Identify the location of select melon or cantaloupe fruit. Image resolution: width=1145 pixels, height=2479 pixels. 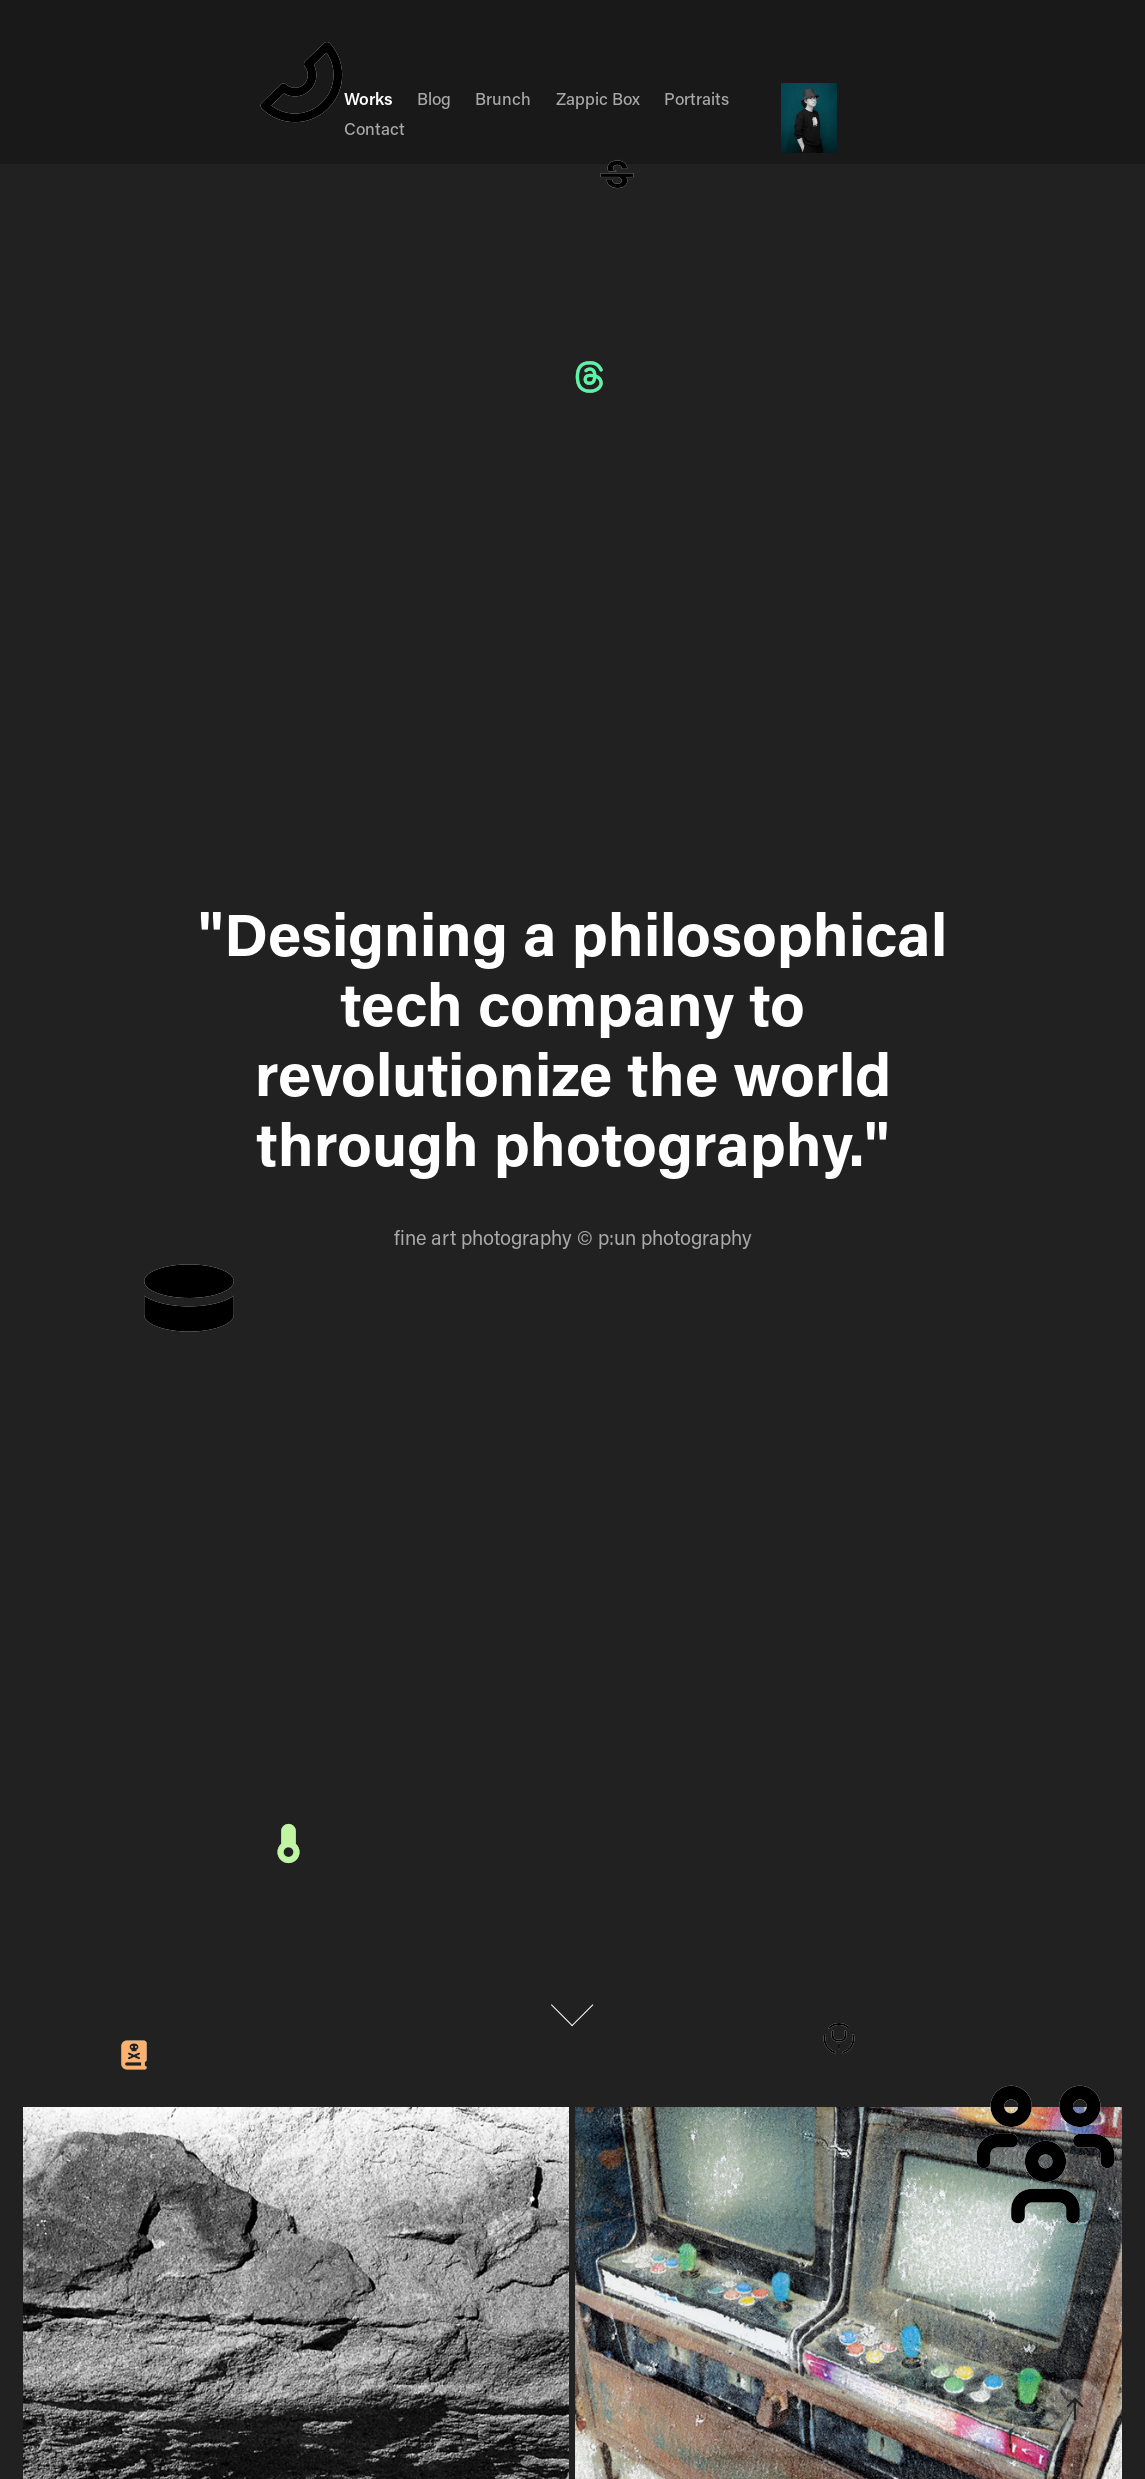
(303, 83).